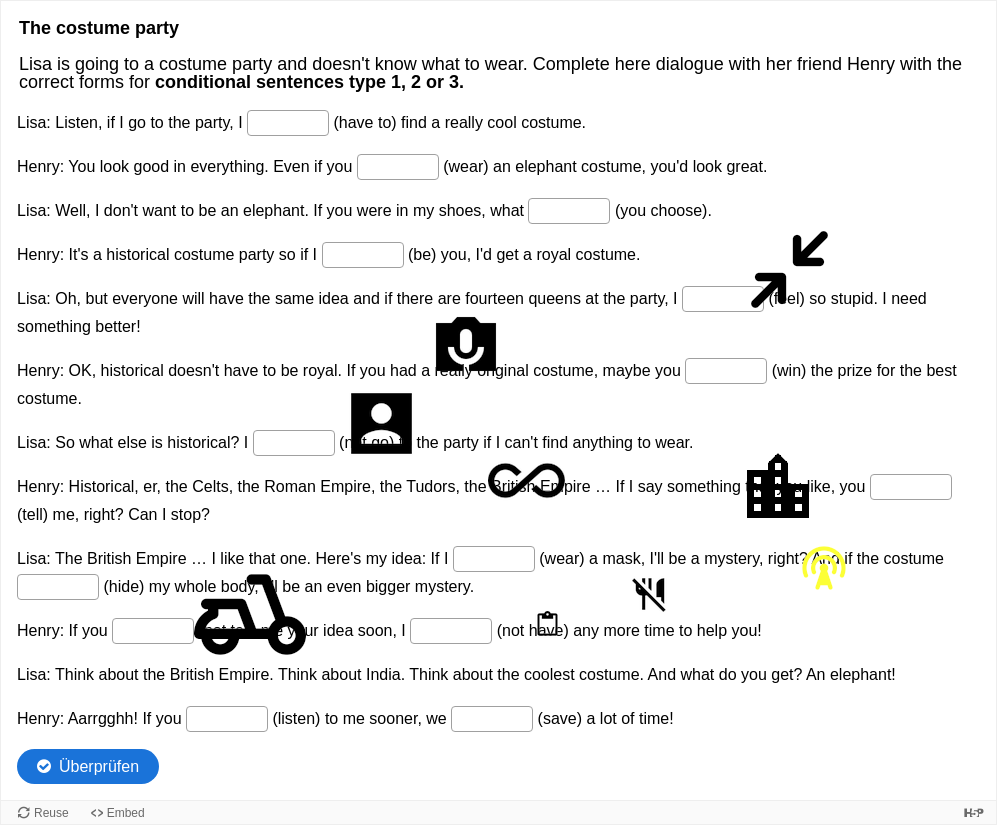 The width and height of the screenshot is (997, 826). Describe the element at coordinates (250, 618) in the screenshot. I see `select moped or scooter delivery option` at that location.